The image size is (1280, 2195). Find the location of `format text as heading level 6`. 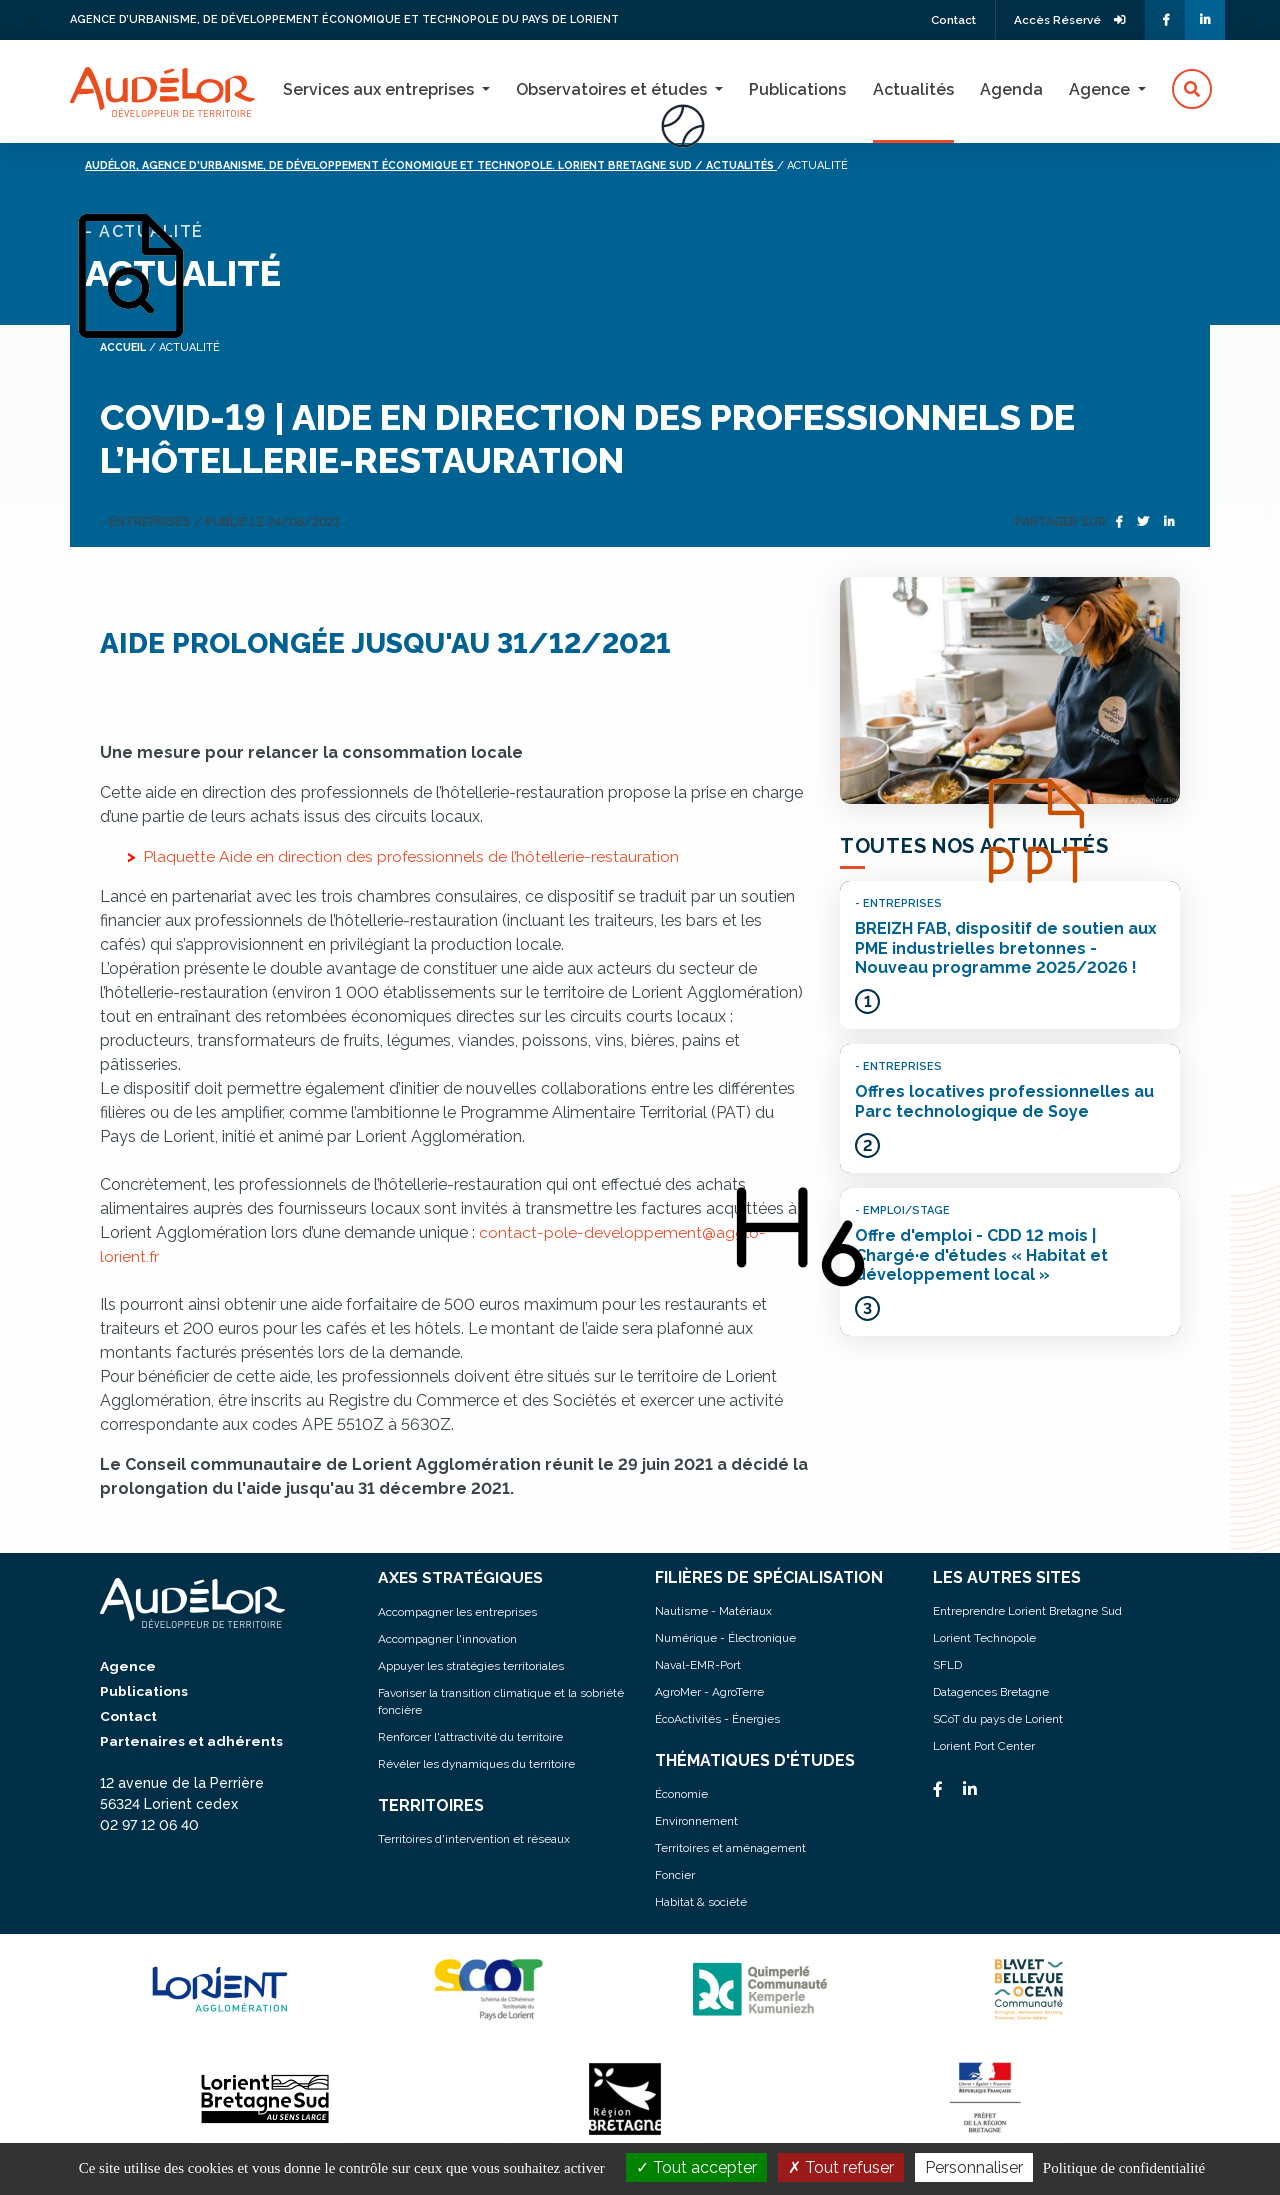

format text as heading level 6 is located at coordinates (793, 1234).